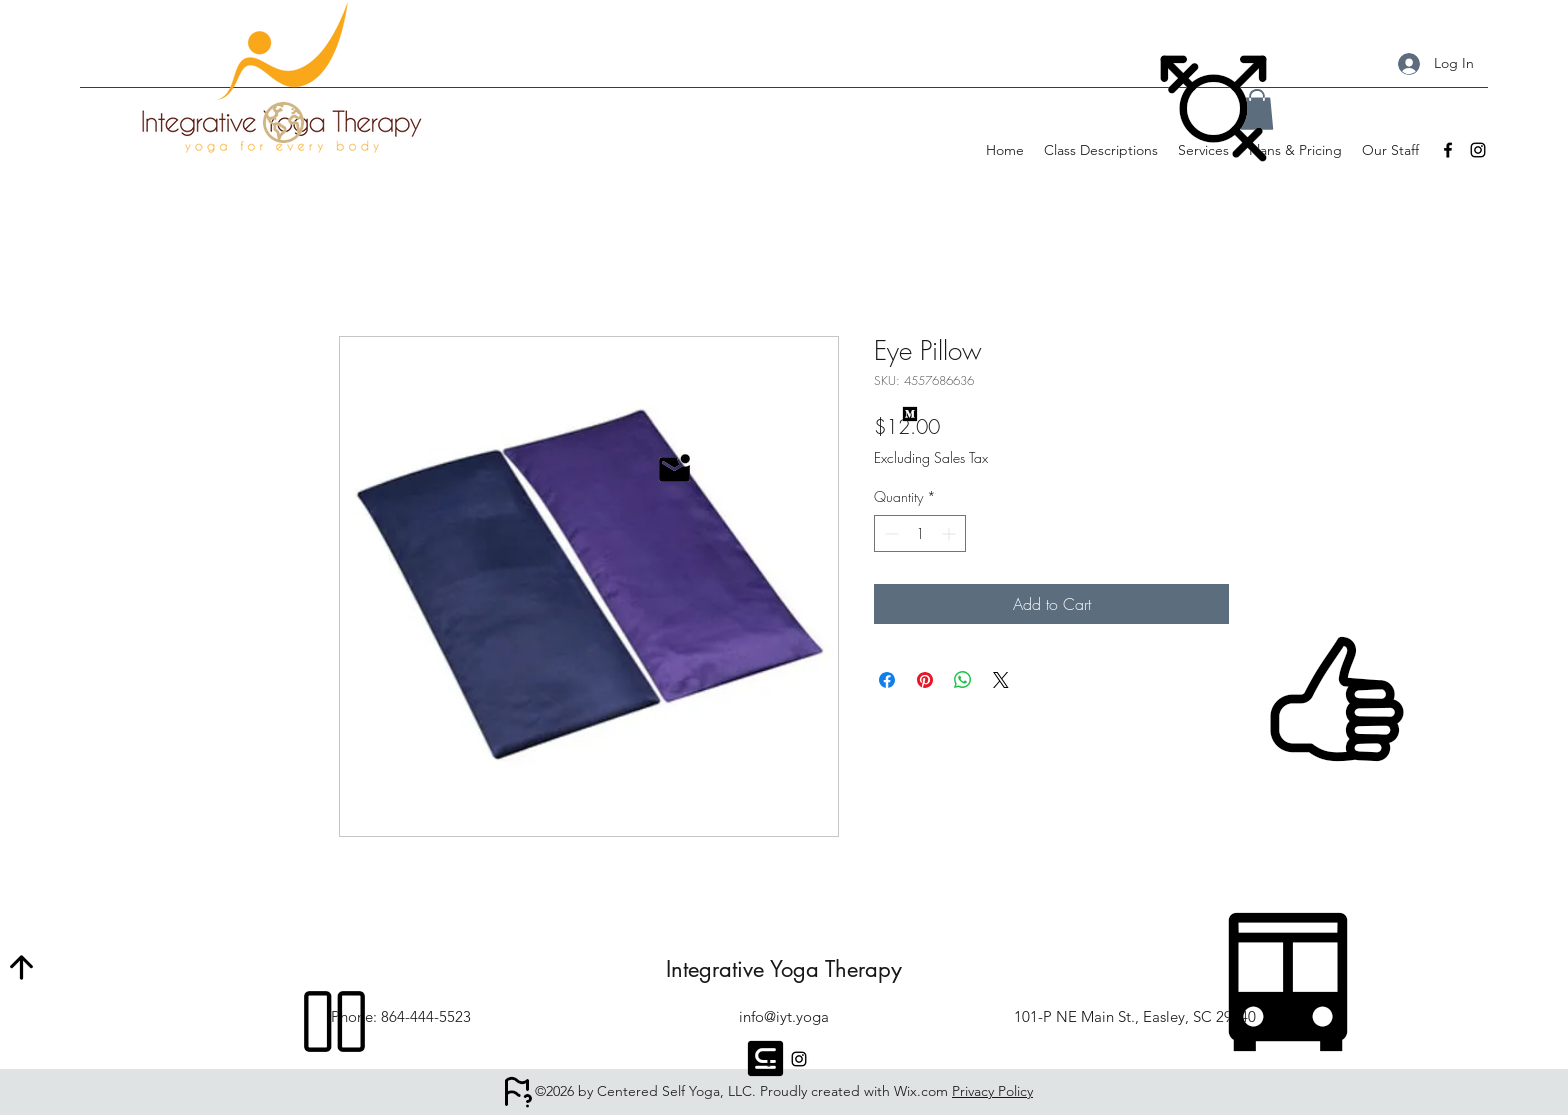 The image size is (1568, 1115). I want to click on flag content as questionable or uncertain, so click(517, 1091).